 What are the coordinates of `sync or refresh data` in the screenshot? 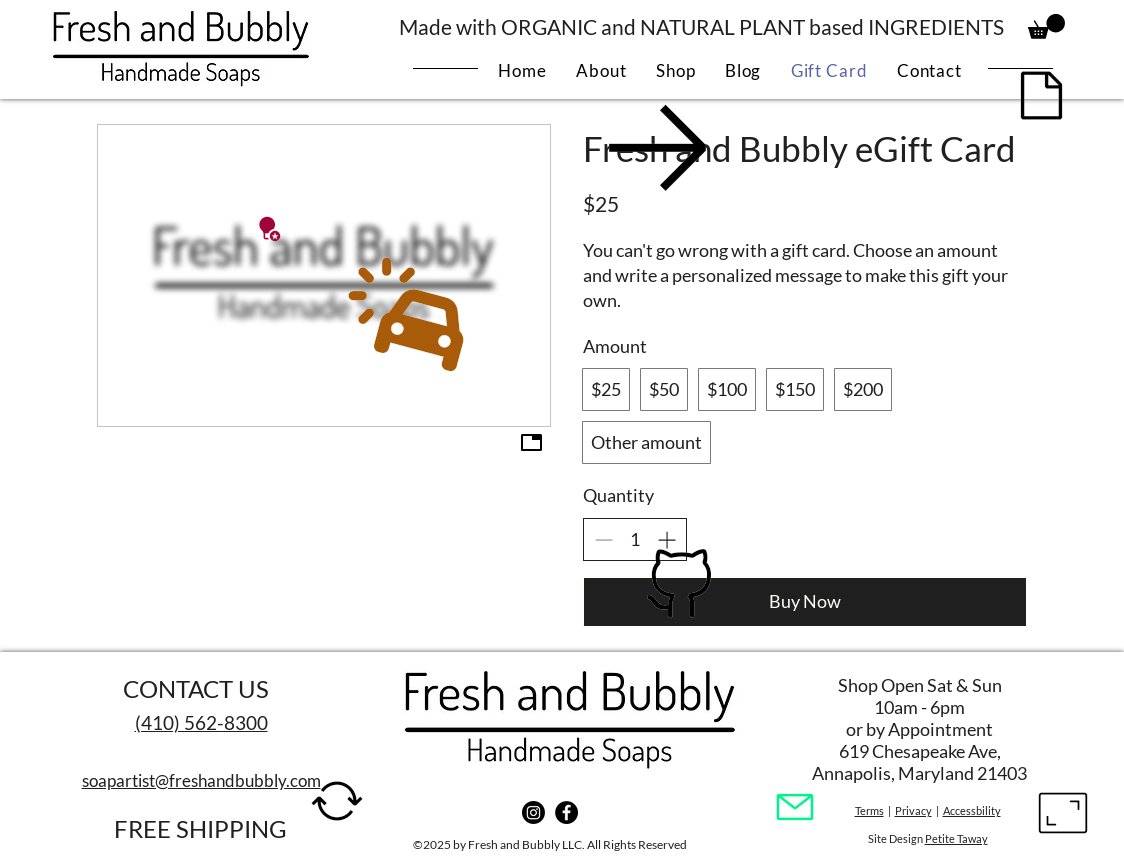 It's located at (337, 801).